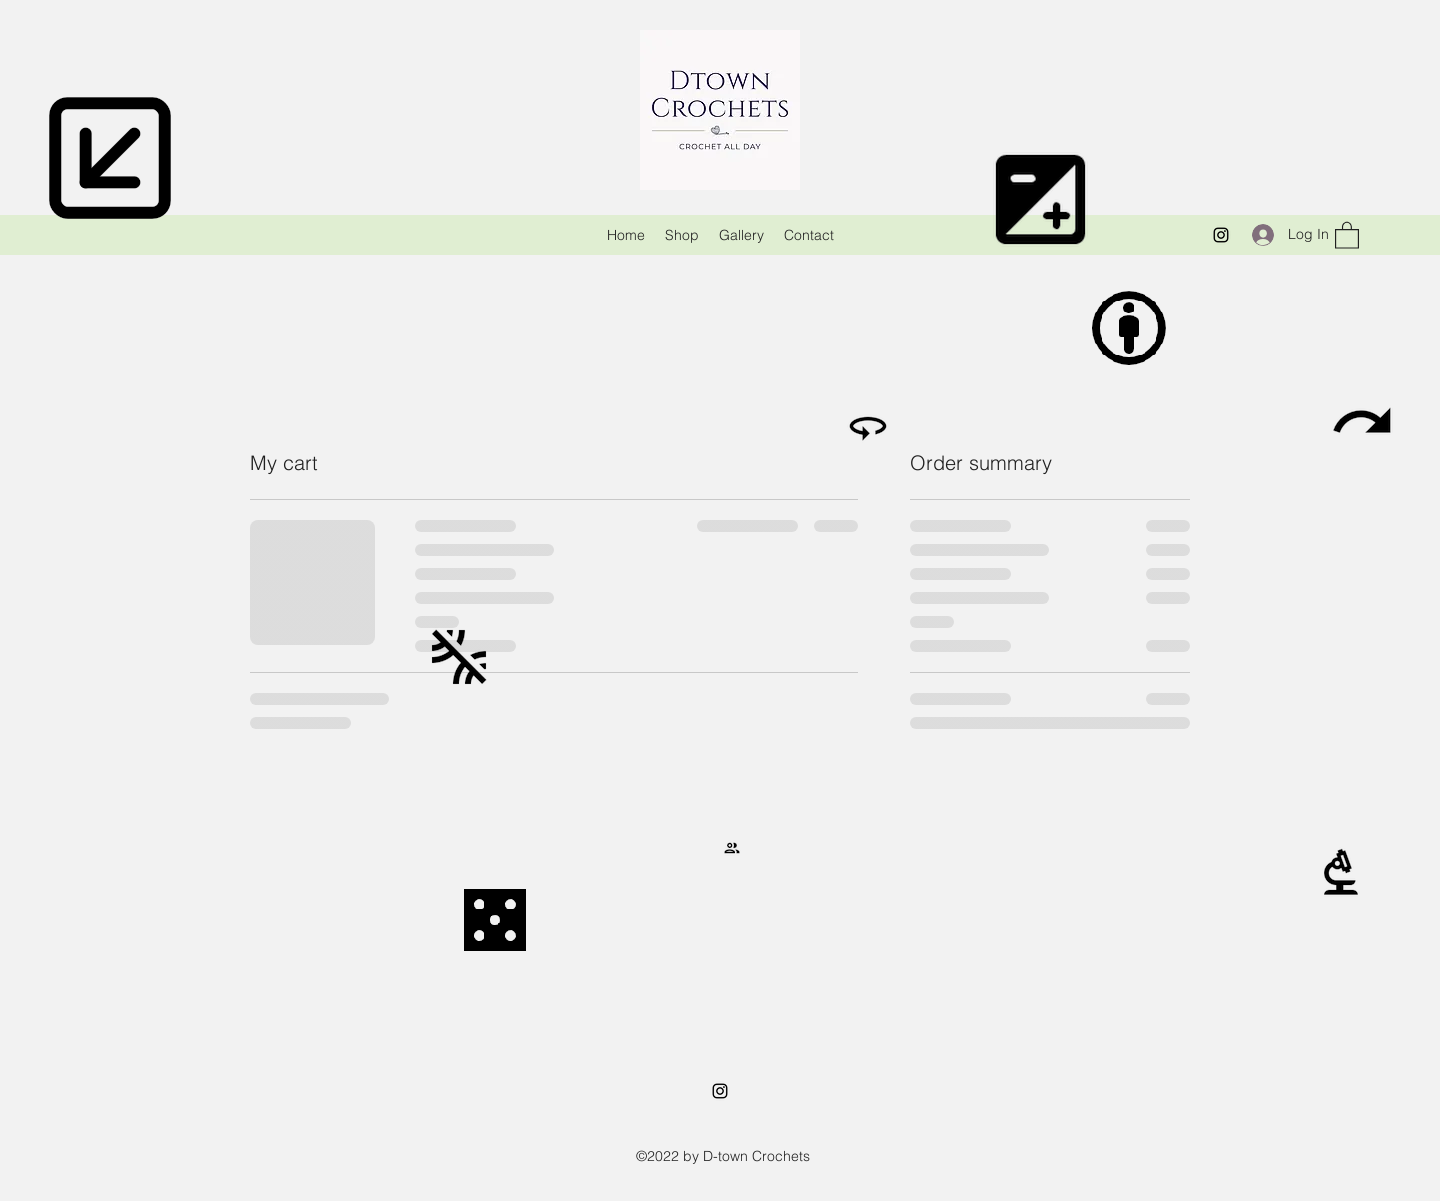 This screenshot has height=1201, width=1440. Describe the element at coordinates (1362, 421) in the screenshot. I see `redo the last undone action` at that location.